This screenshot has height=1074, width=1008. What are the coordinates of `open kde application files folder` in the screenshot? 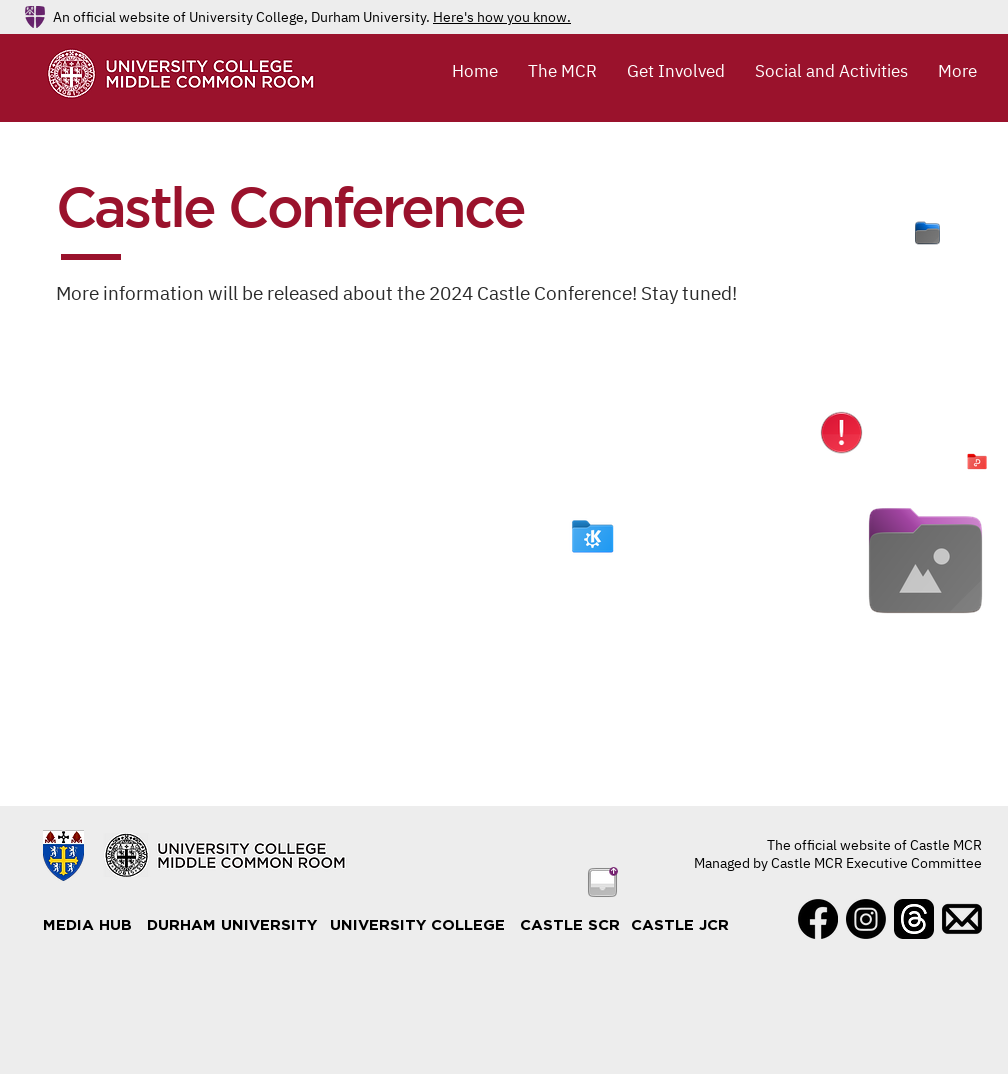 It's located at (592, 537).